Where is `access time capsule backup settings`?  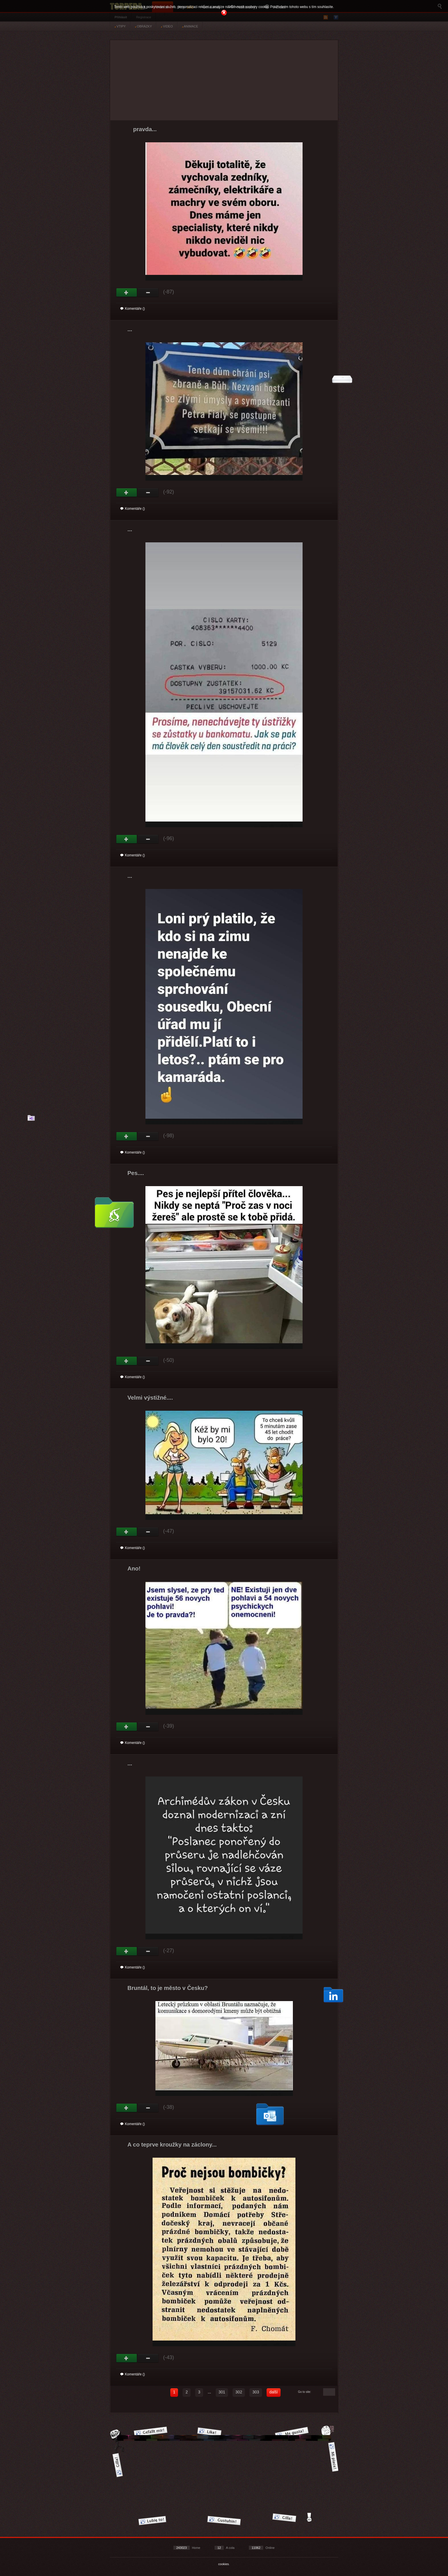
access time capsule backup settings is located at coordinates (342, 378).